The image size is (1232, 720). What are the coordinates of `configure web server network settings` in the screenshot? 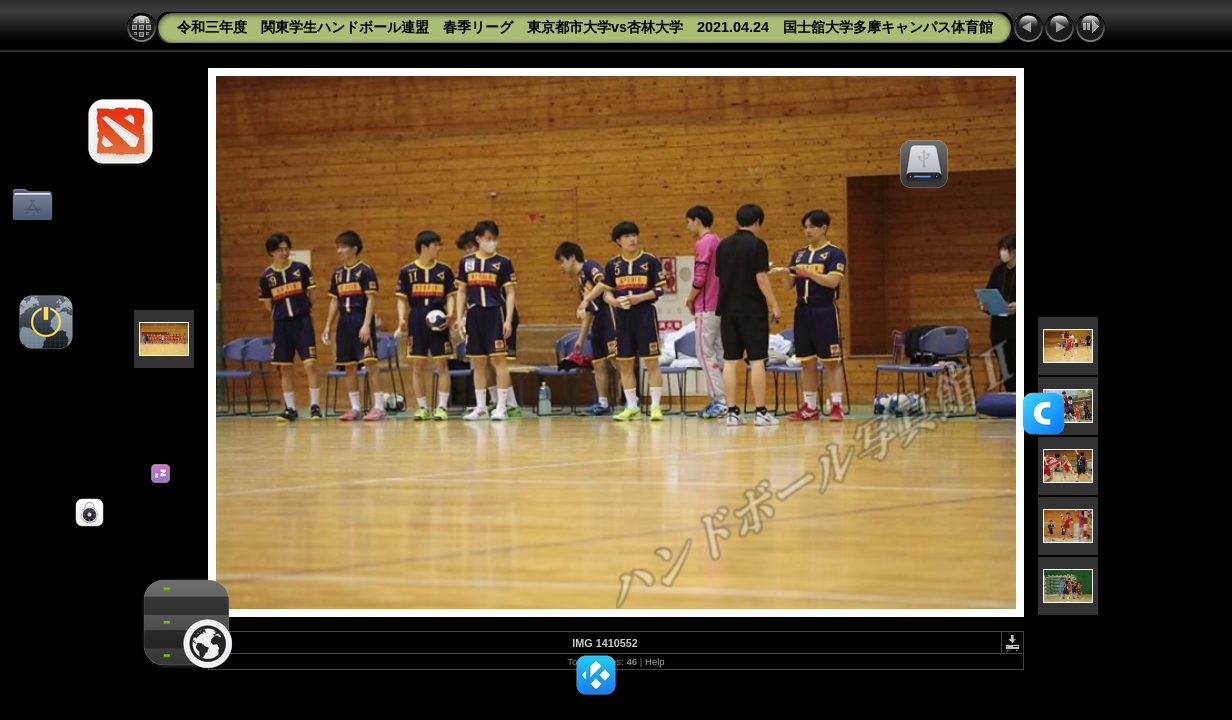 It's located at (186, 622).